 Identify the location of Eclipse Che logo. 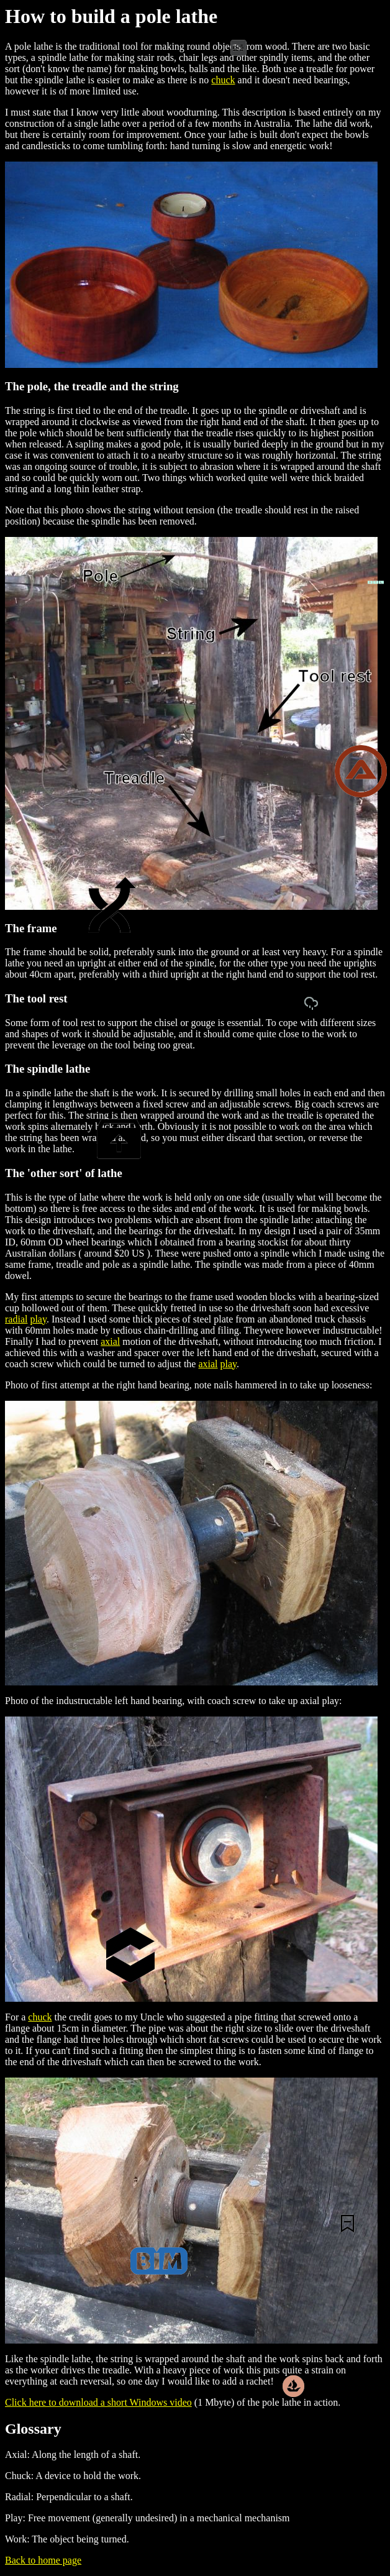
(130, 1955).